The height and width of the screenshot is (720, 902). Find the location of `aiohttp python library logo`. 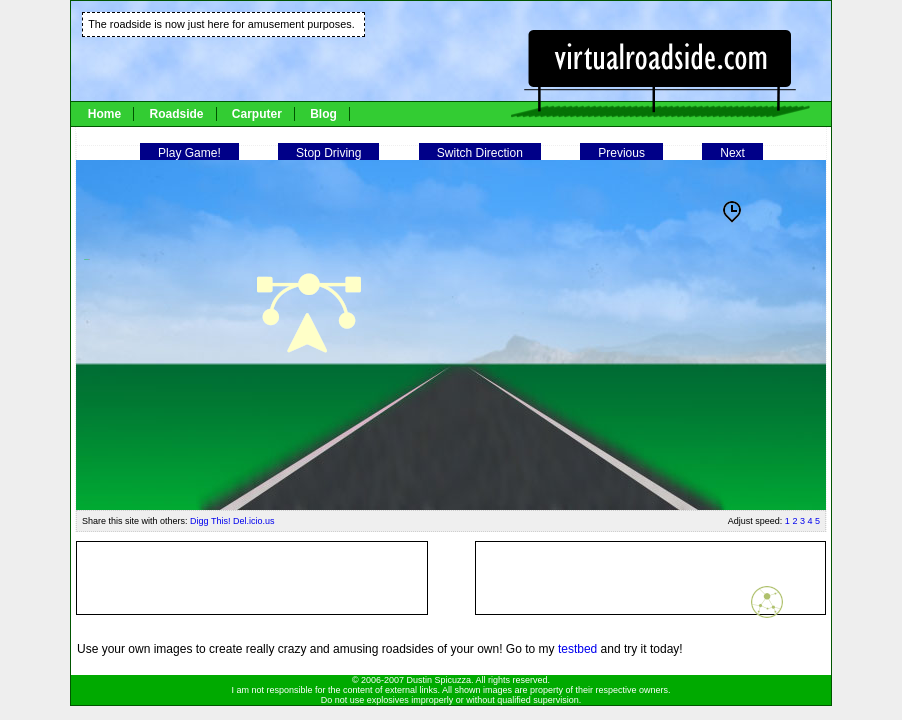

aiohttp python library logo is located at coordinates (767, 602).